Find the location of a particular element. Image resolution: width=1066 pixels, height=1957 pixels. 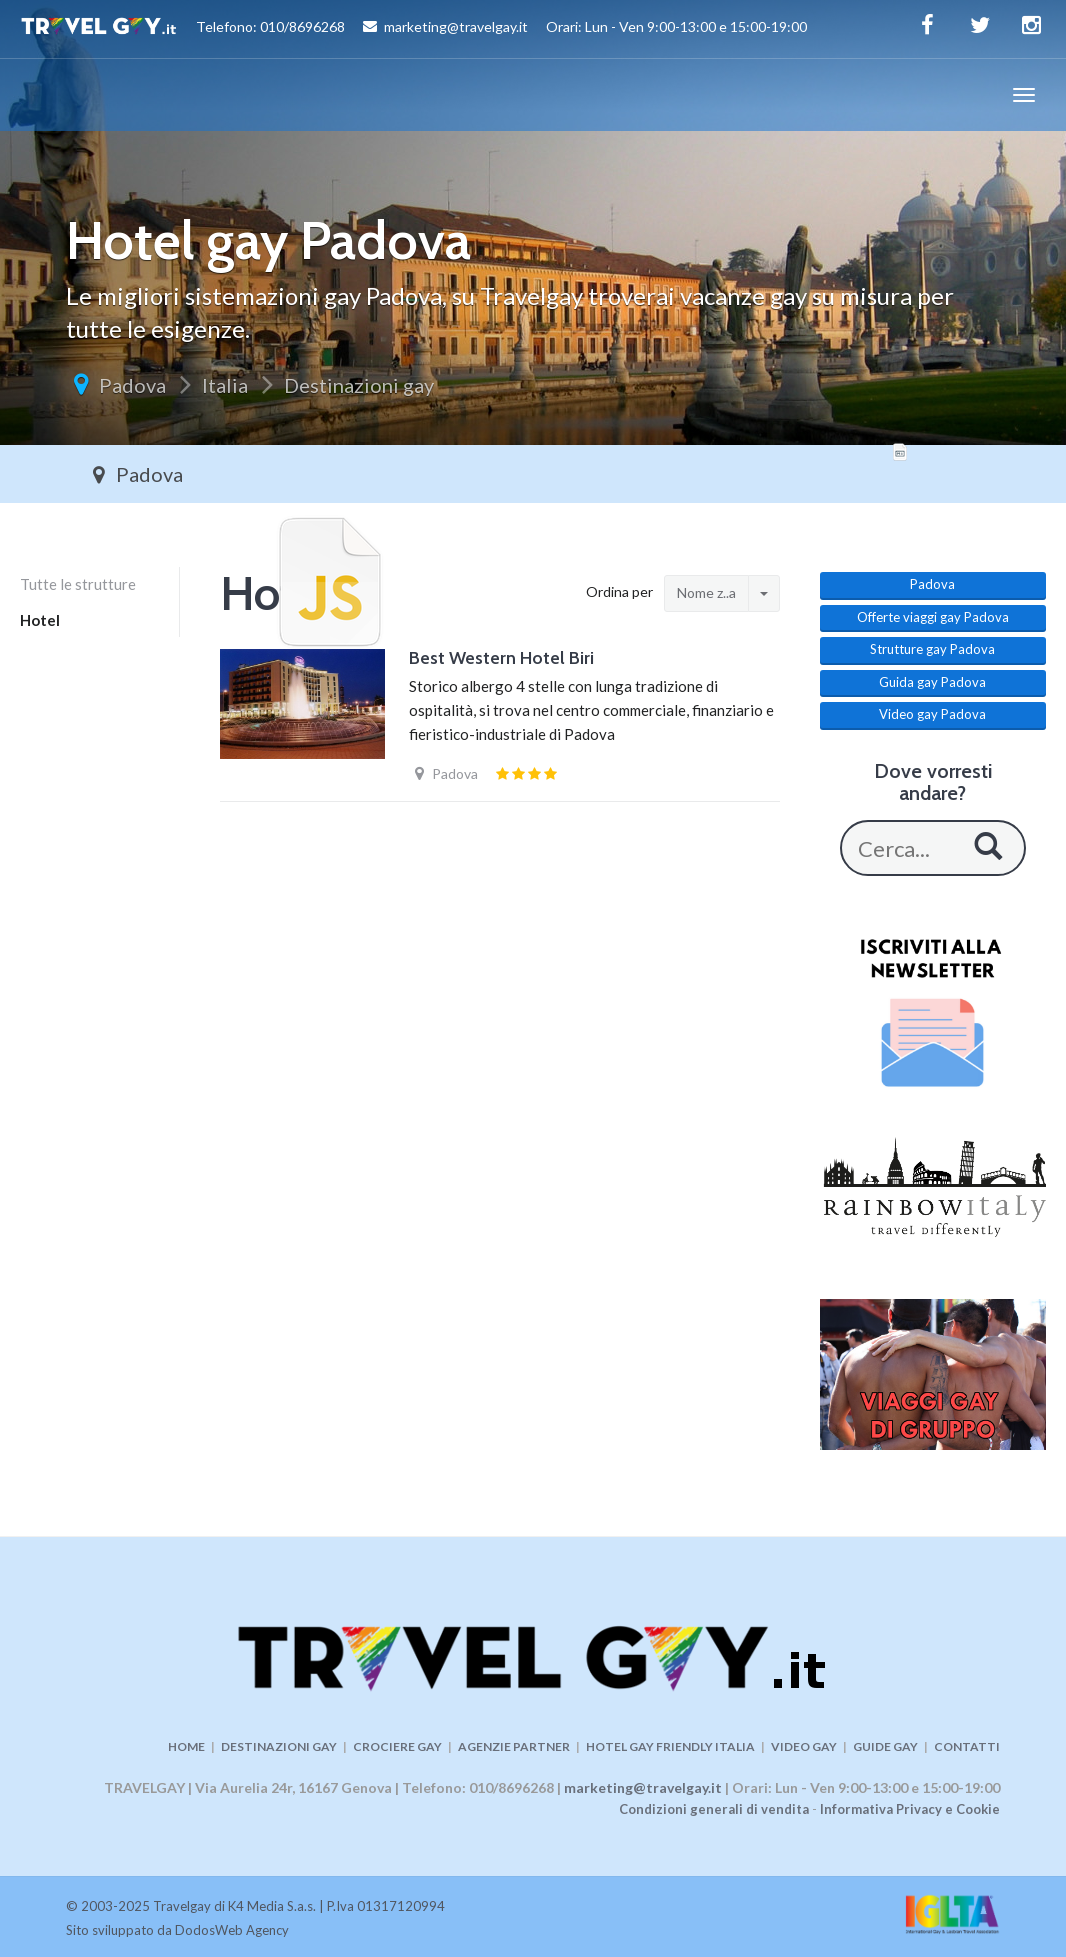

javascript source code file is located at coordinates (330, 582).